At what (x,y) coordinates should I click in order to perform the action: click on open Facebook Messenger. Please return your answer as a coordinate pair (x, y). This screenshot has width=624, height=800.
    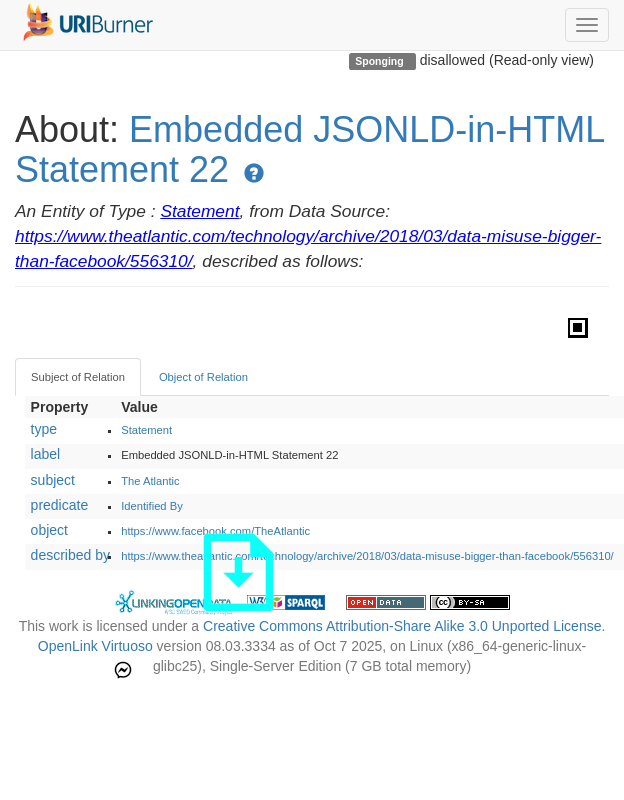
    Looking at the image, I should click on (123, 670).